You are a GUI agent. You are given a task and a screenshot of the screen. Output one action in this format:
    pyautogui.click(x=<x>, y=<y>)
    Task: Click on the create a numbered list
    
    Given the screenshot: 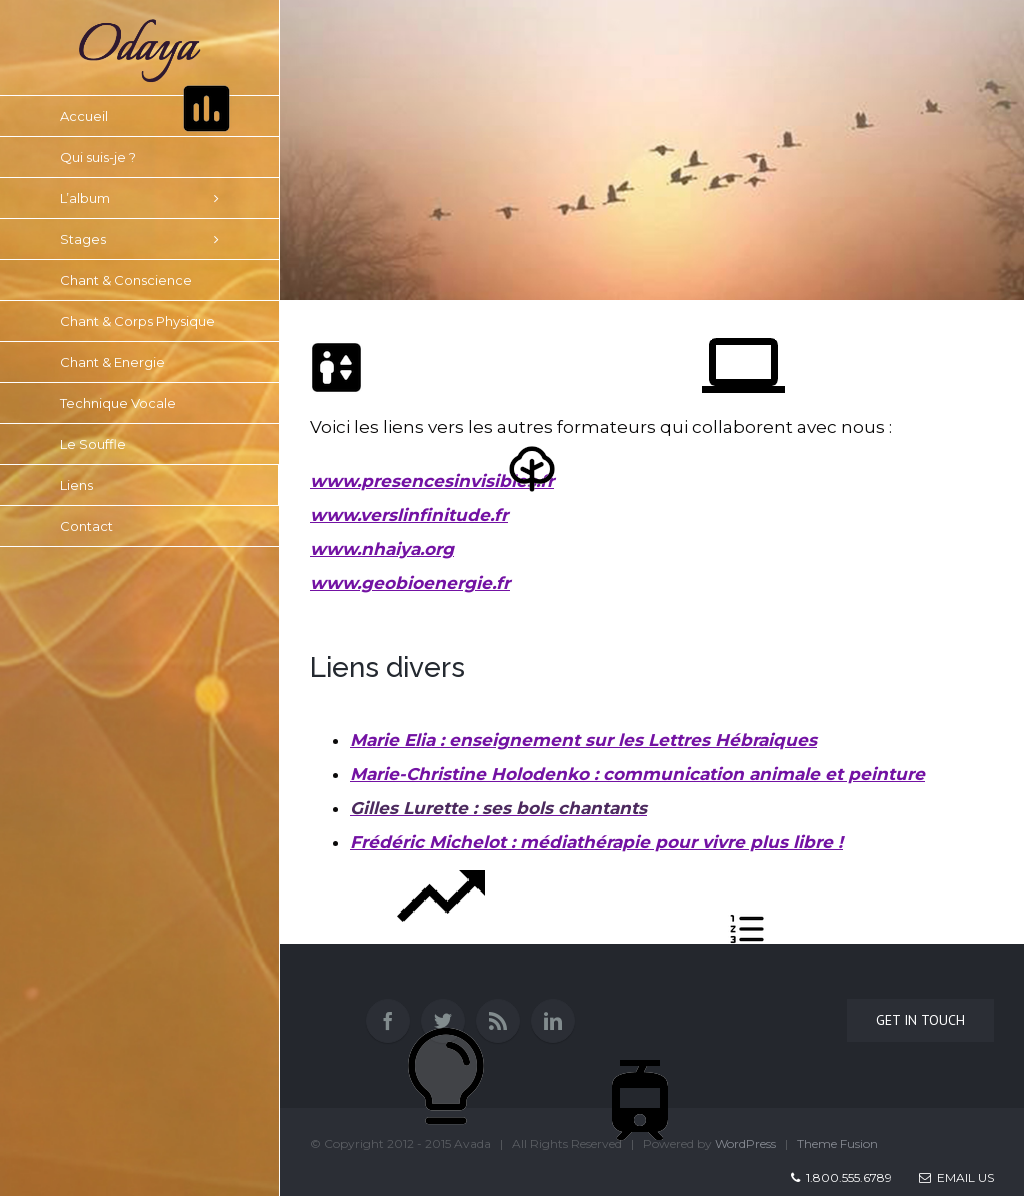 What is the action you would take?
    pyautogui.click(x=748, y=929)
    